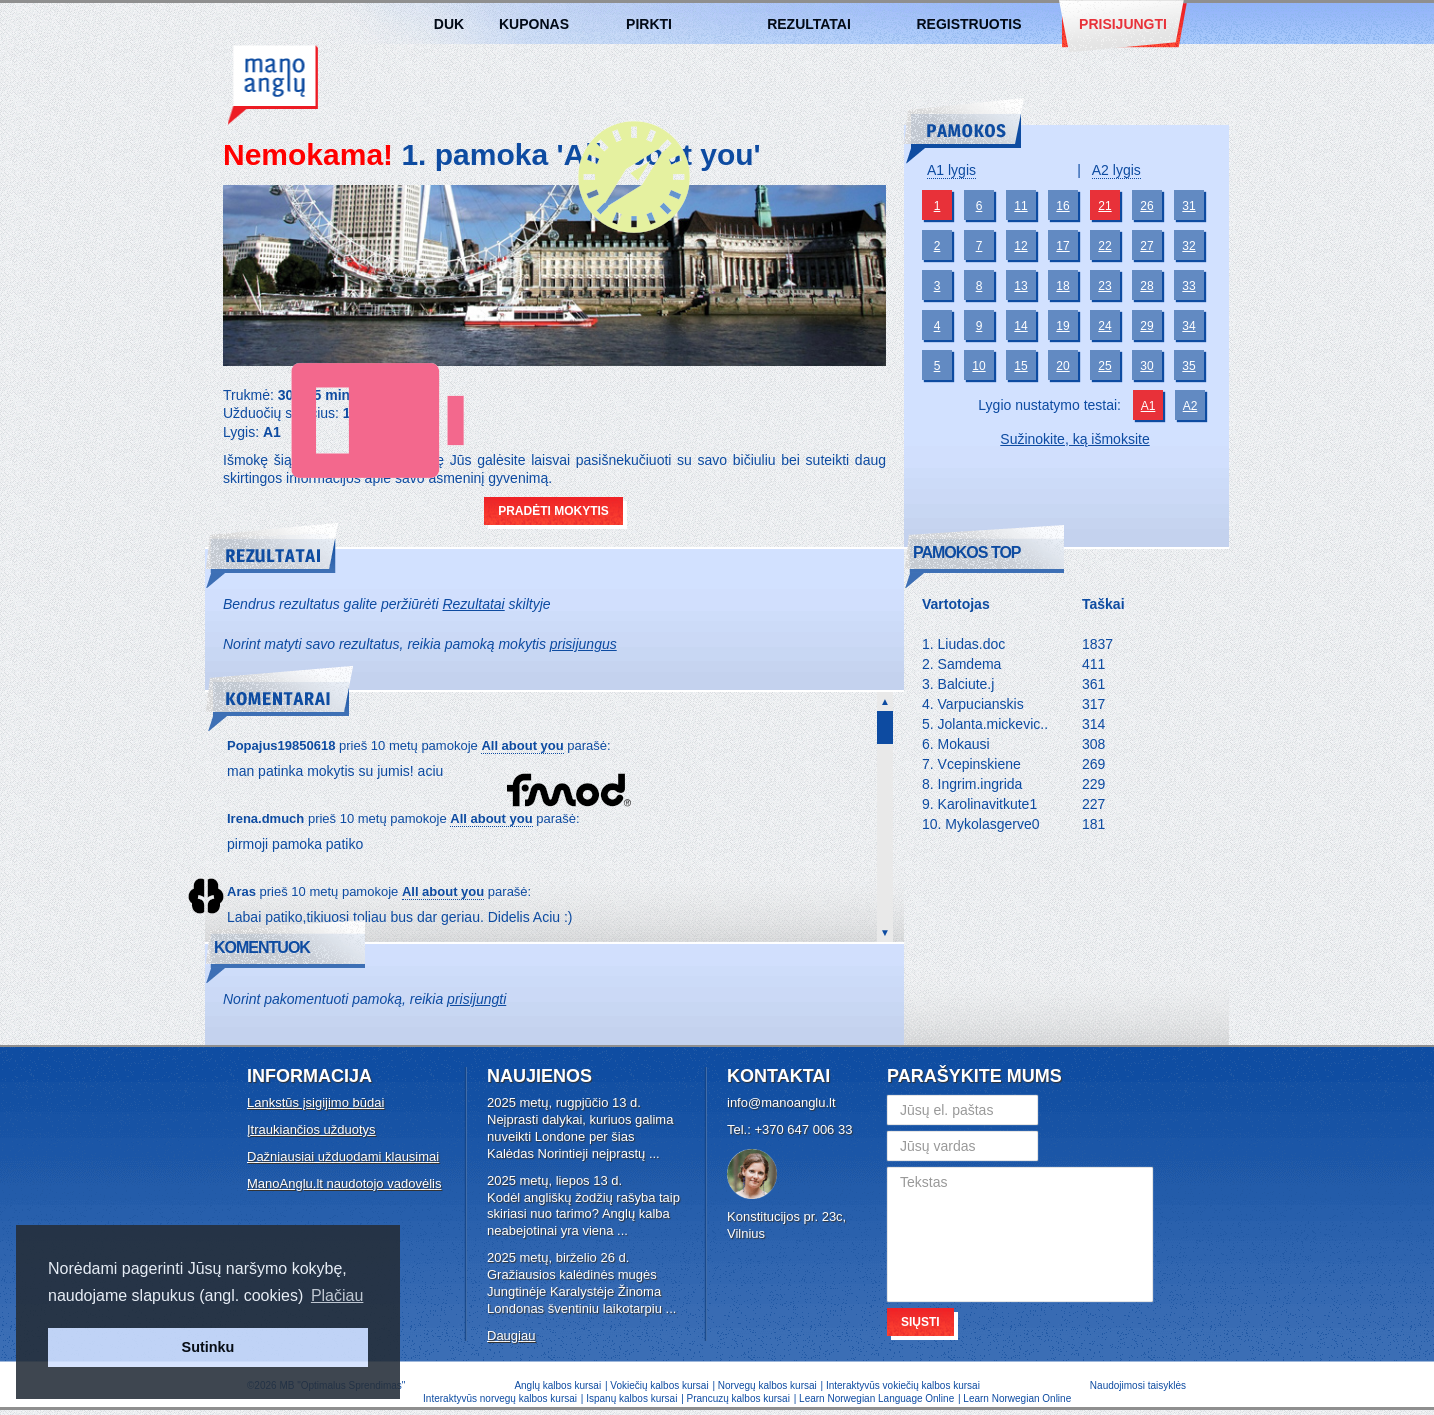  I want to click on indicates low battery status, so click(373, 420).